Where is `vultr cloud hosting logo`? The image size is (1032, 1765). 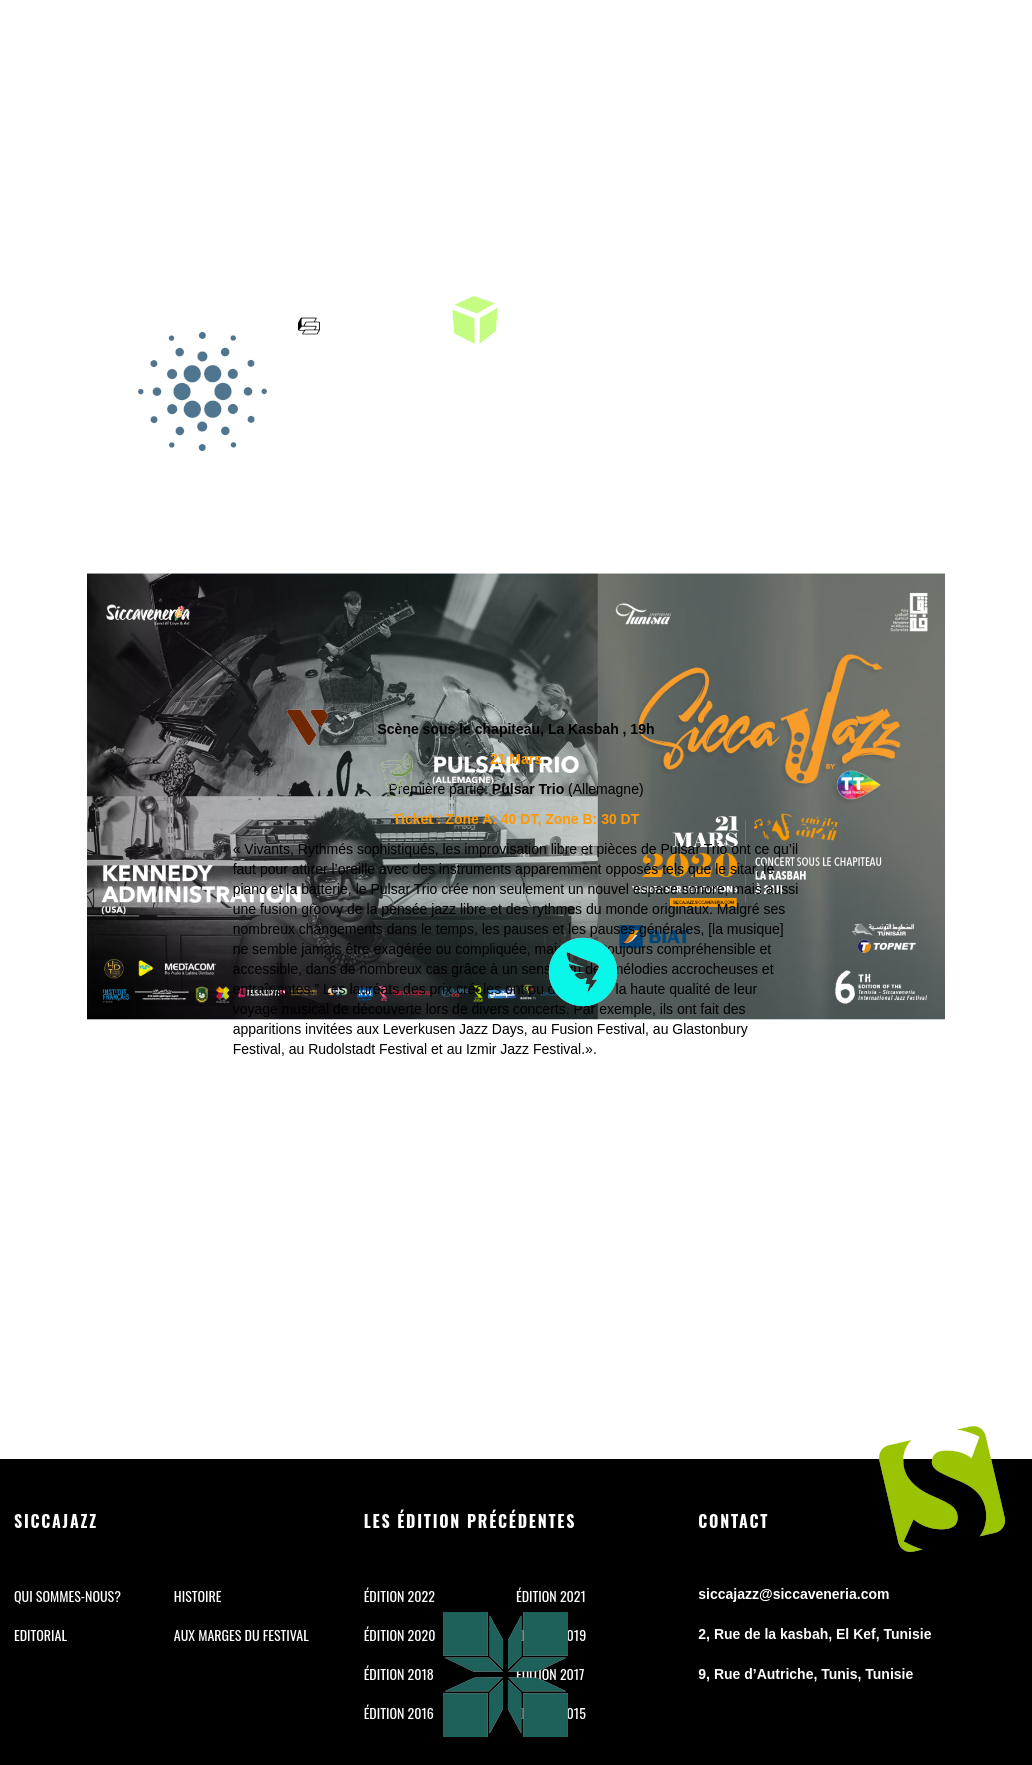
vultr cloud hosting logo is located at coordinates (307, 727).